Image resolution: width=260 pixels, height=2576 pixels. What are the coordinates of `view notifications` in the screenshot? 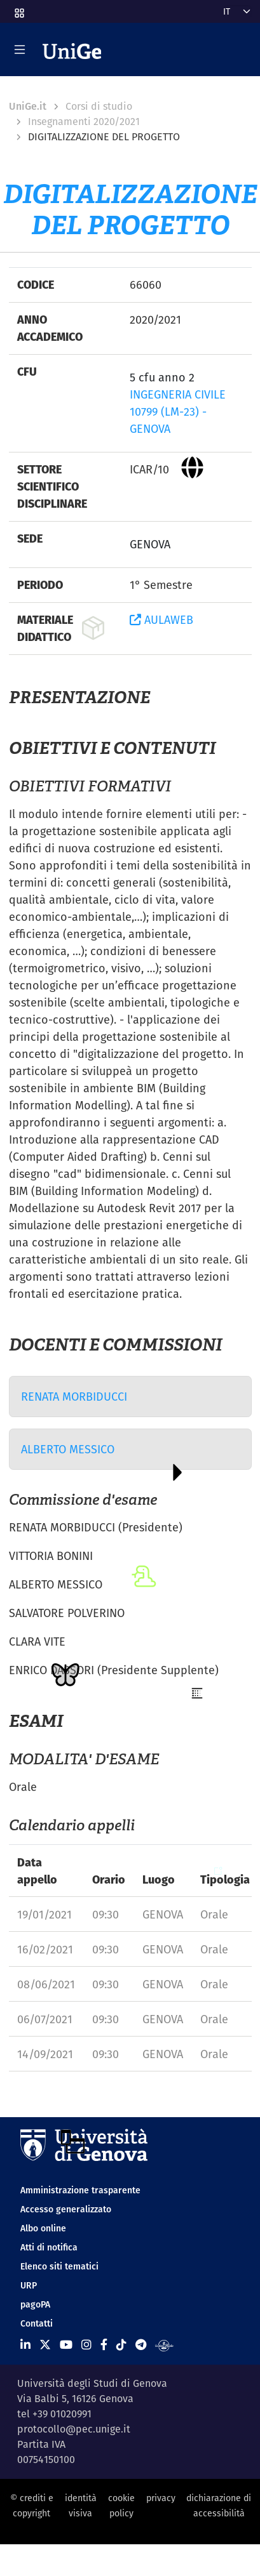 It's located at (218, 1871).